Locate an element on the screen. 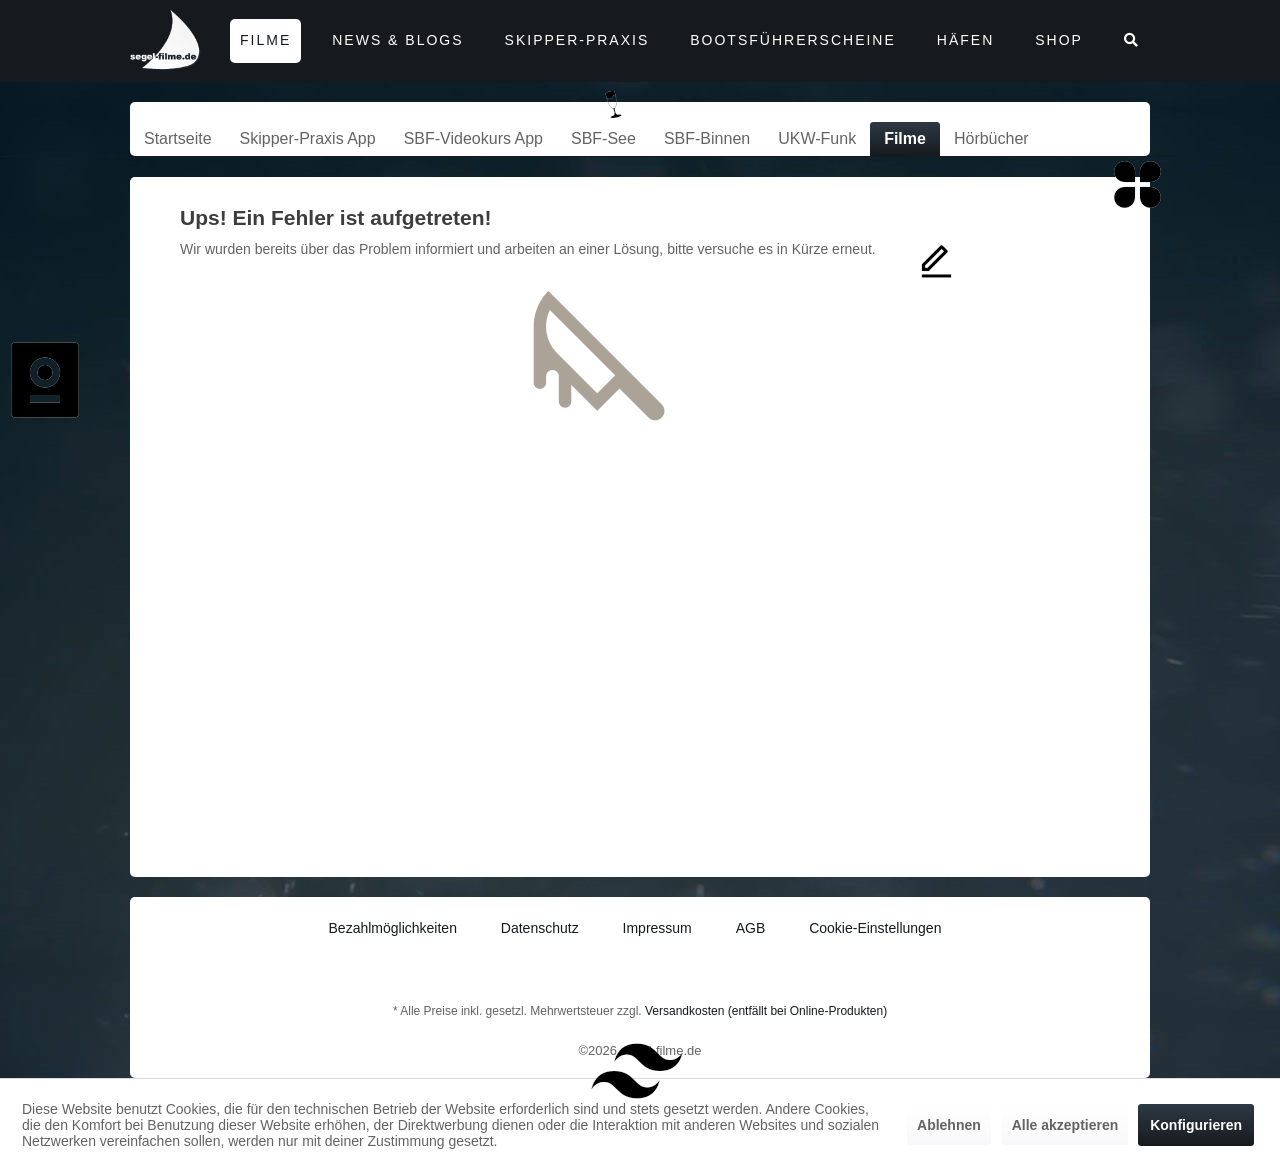  wine compatibility layer application logo is located at coordinates (613, 104).